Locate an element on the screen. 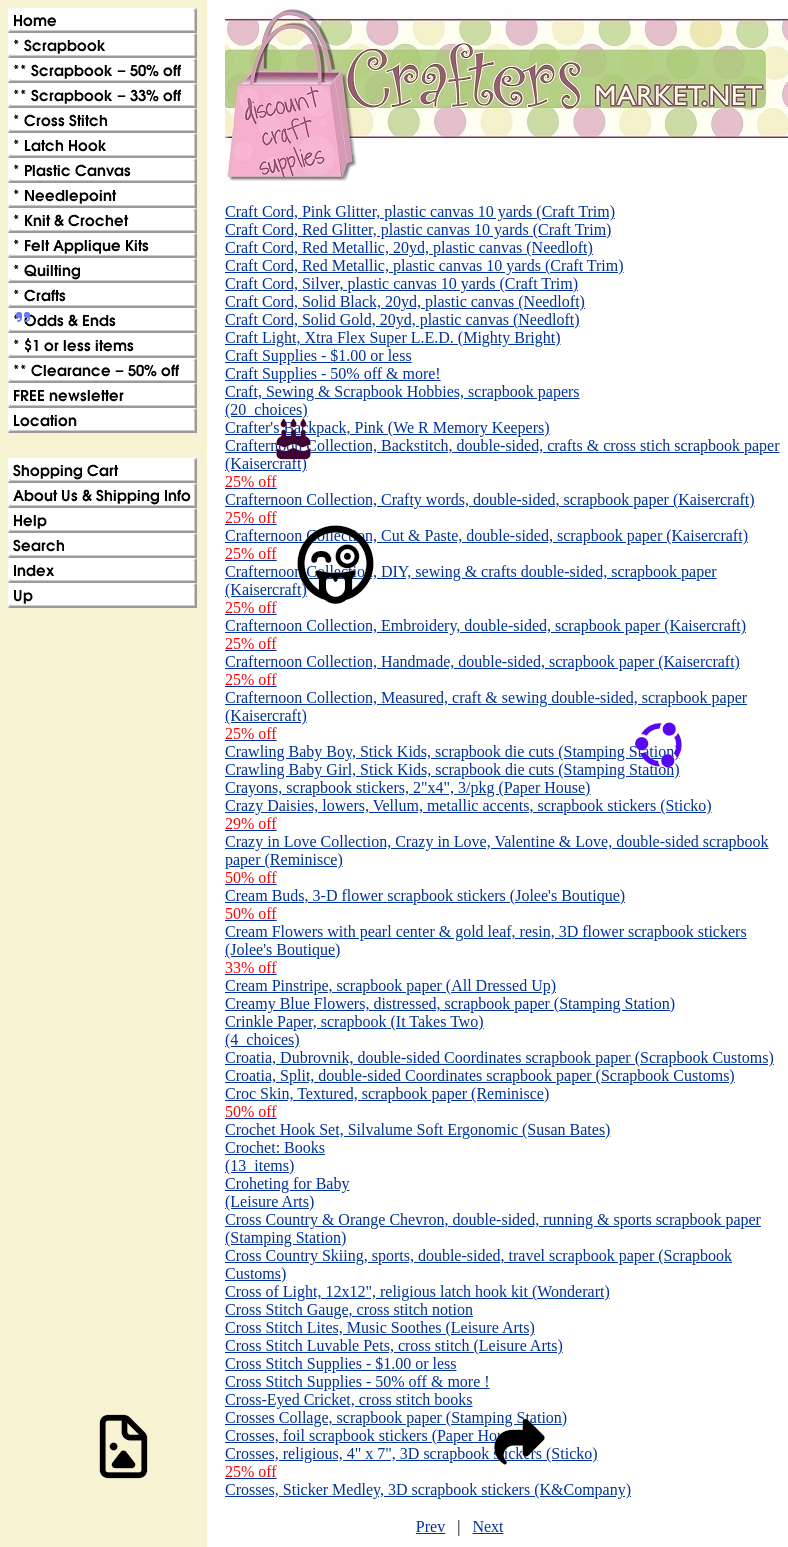  ubuntu operating system logo is located at coordinates (660, 745).